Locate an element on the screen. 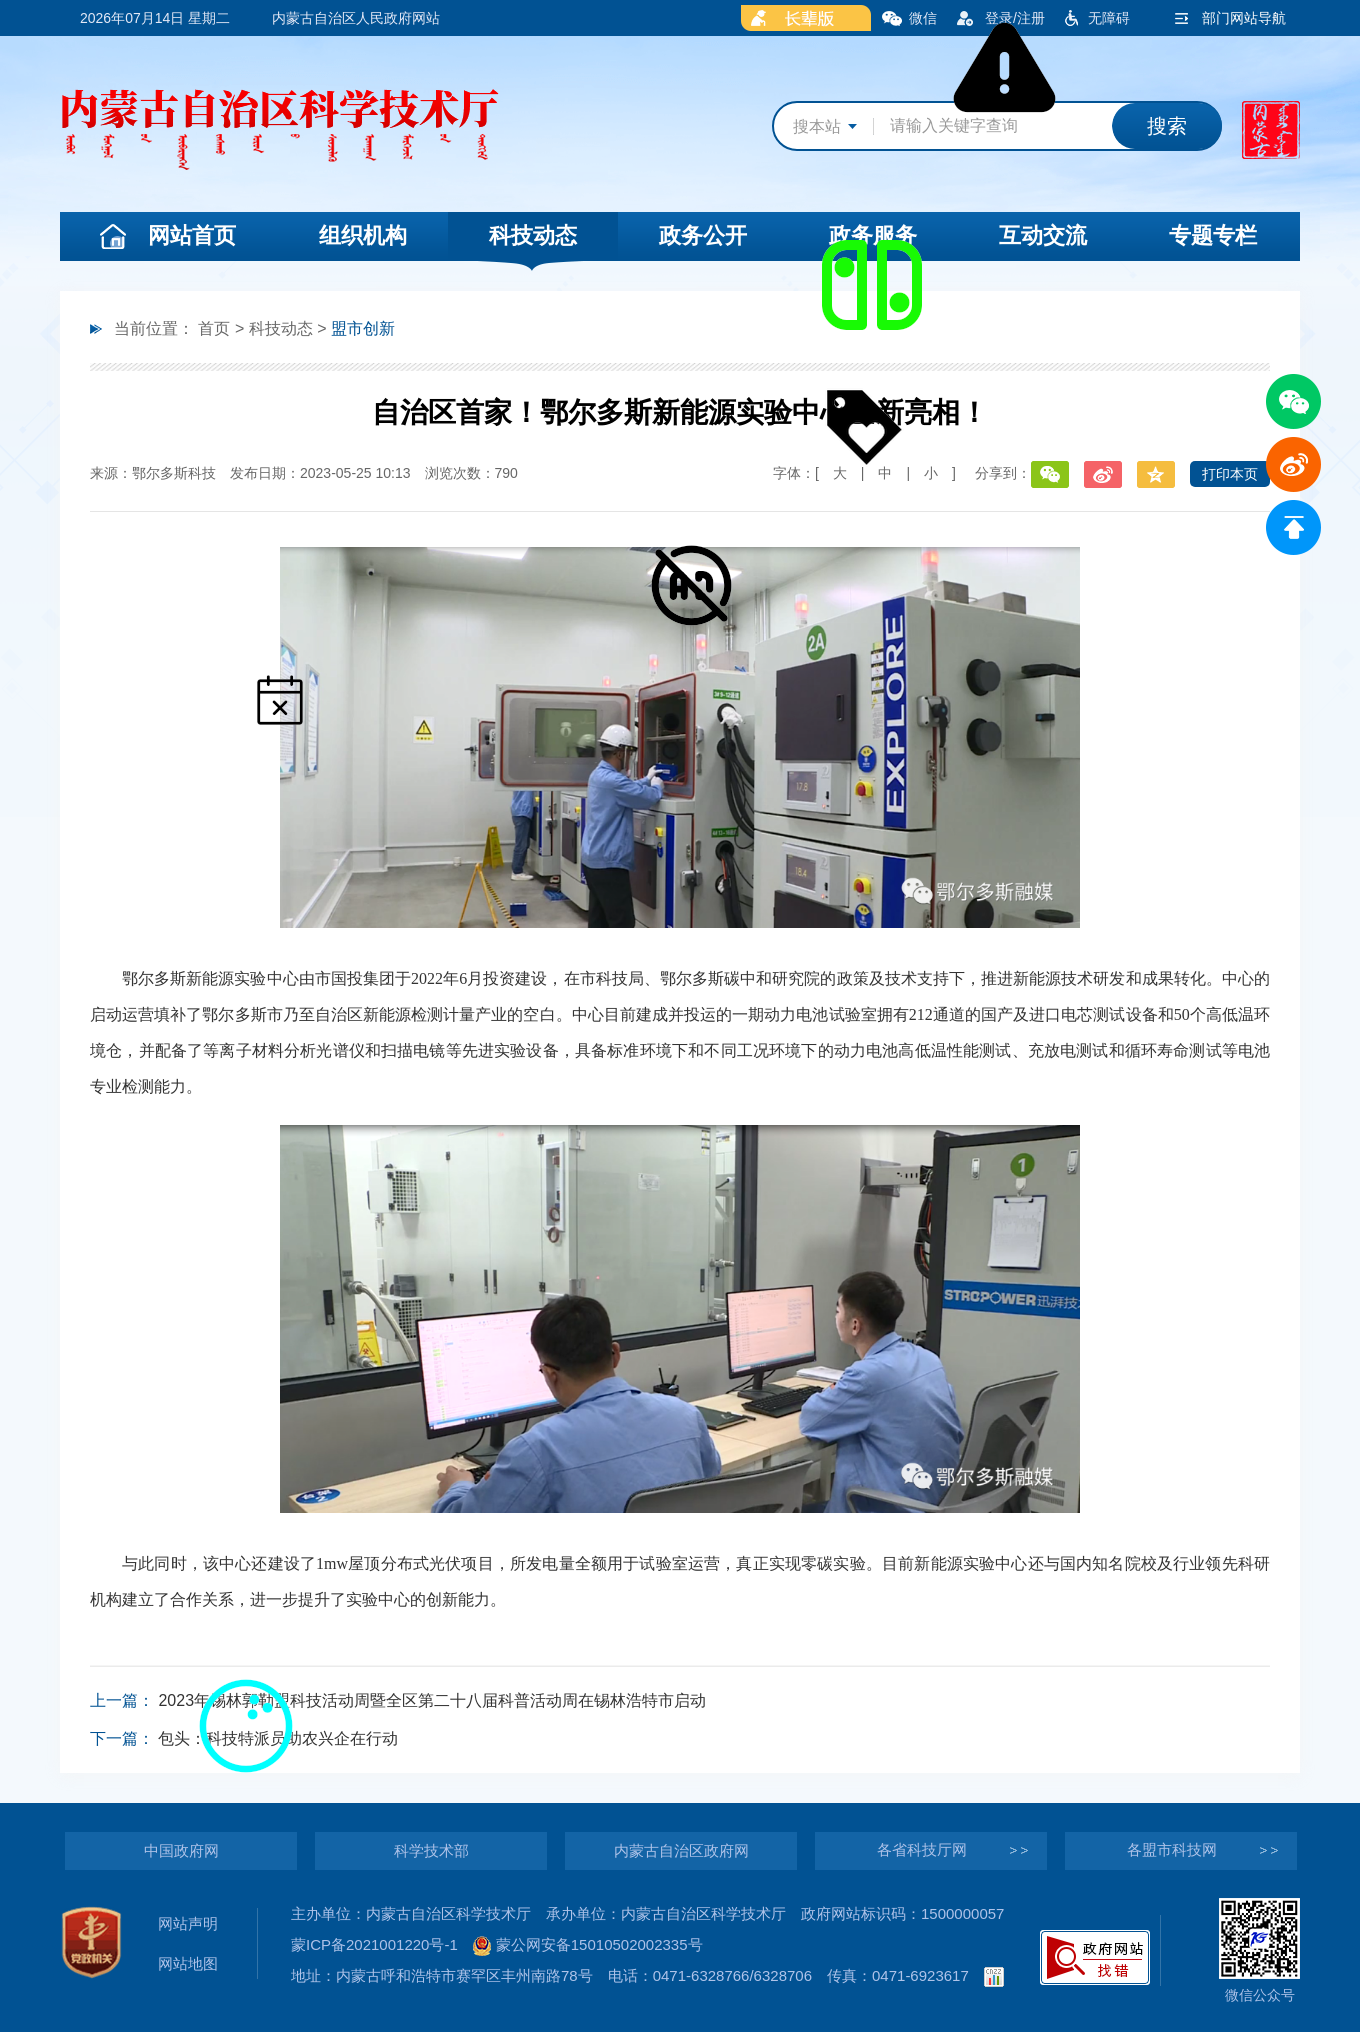 The image size is (1360, 2032). access nintendo switch gaming features is located at coordinates (872, 285).